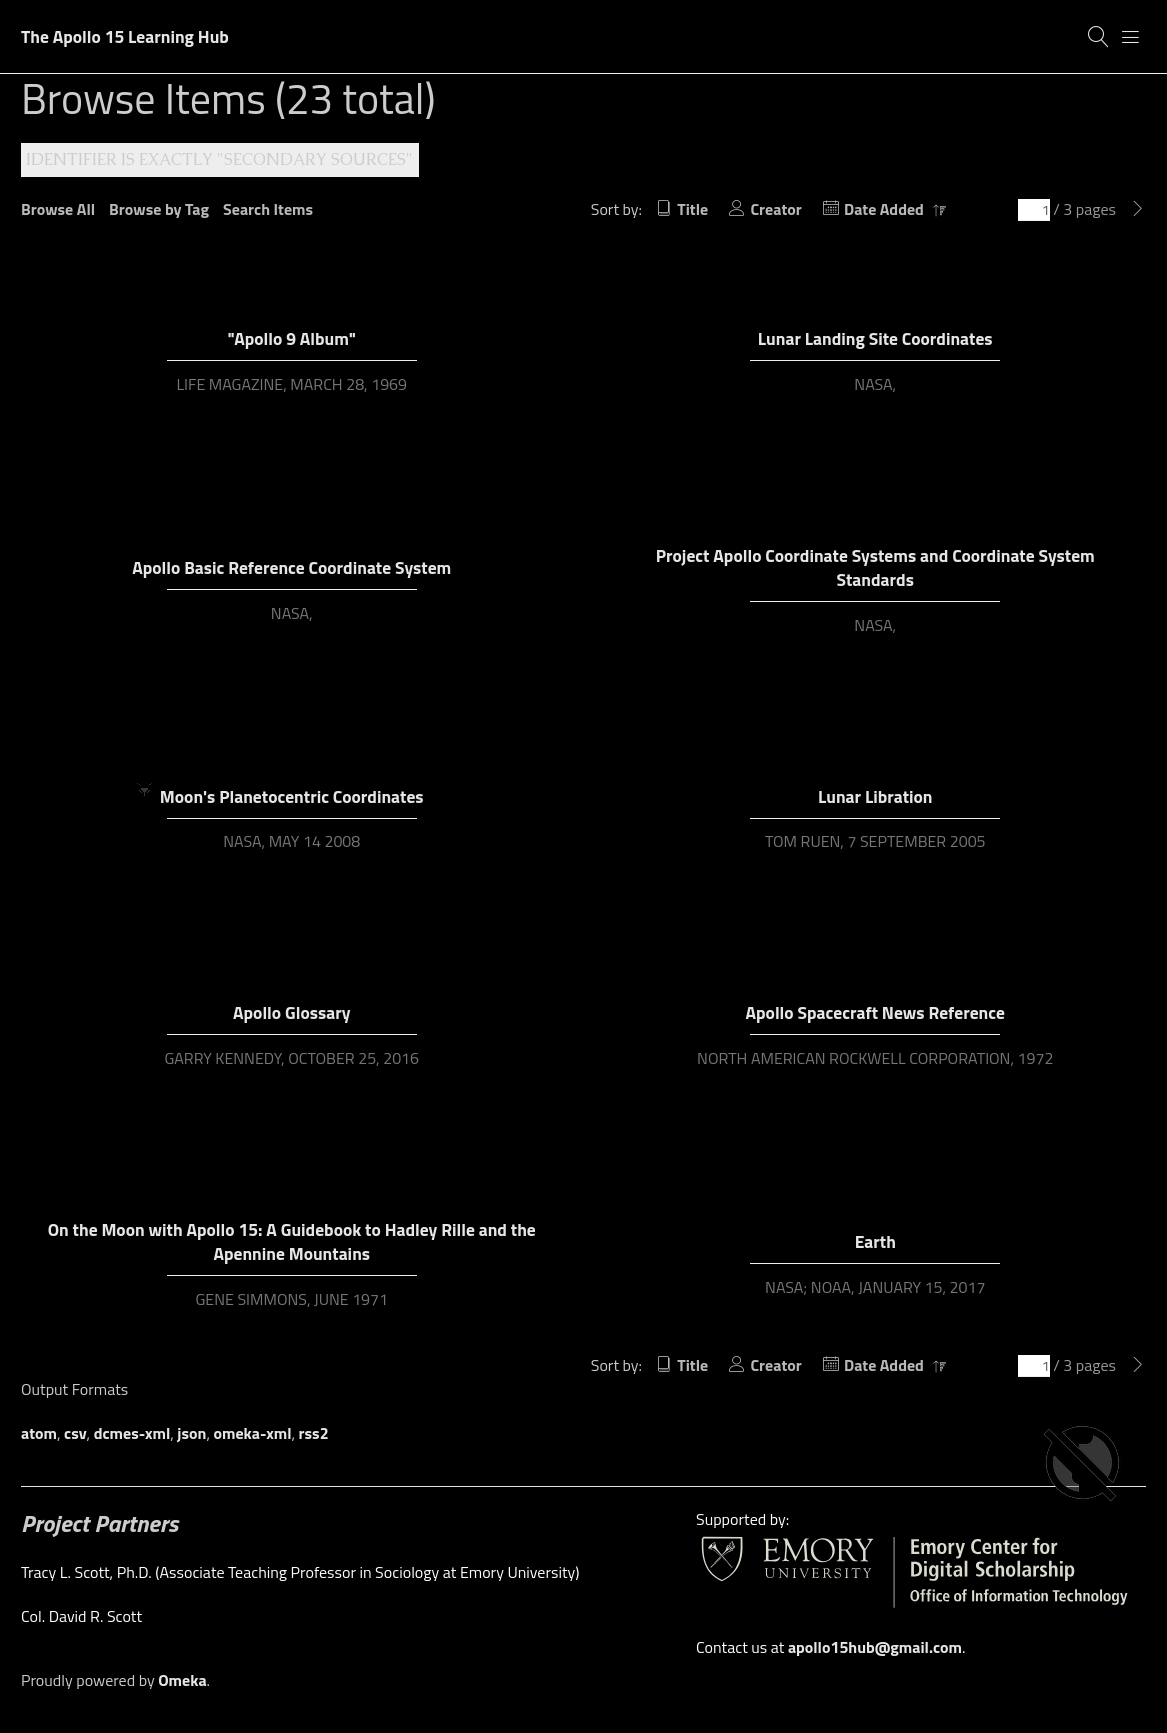 This screenshot has height=1733, width=1167. What do you see at coordinates (144, 788) in the screenshot?
I see `highlight selected text` at bounding box center [144, 788].